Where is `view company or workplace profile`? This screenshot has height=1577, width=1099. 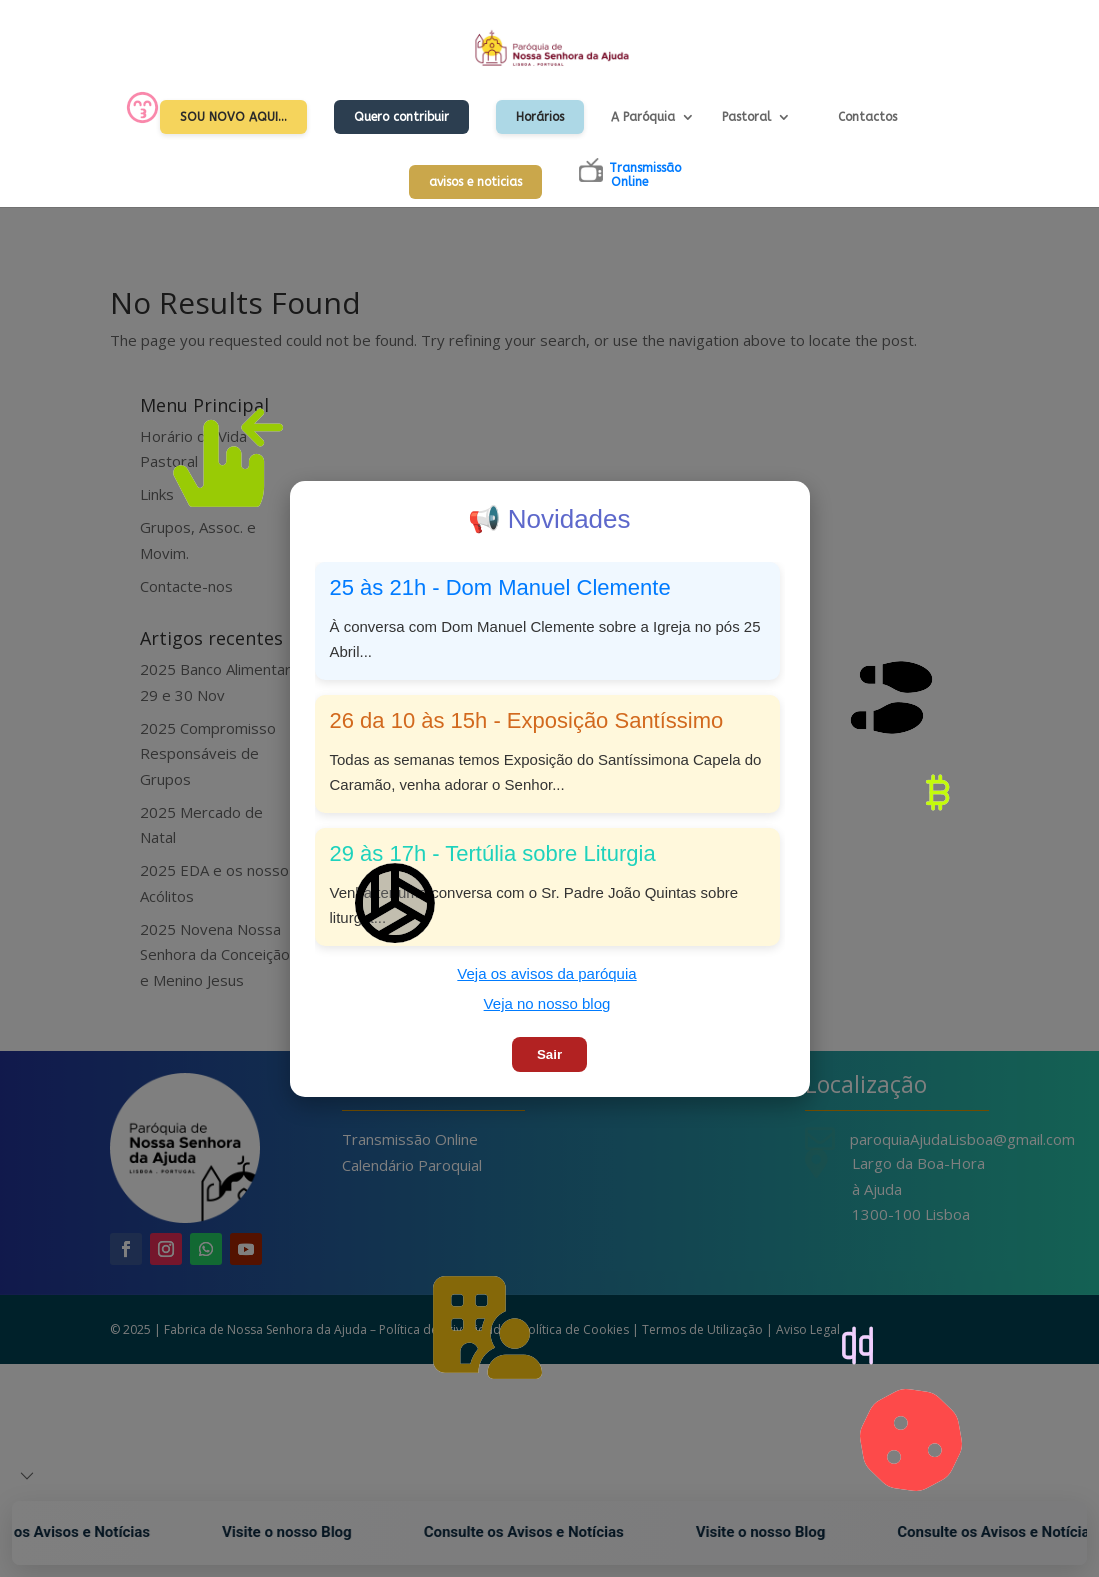 view company or workplace profile is located at coordinates (481, 1324).